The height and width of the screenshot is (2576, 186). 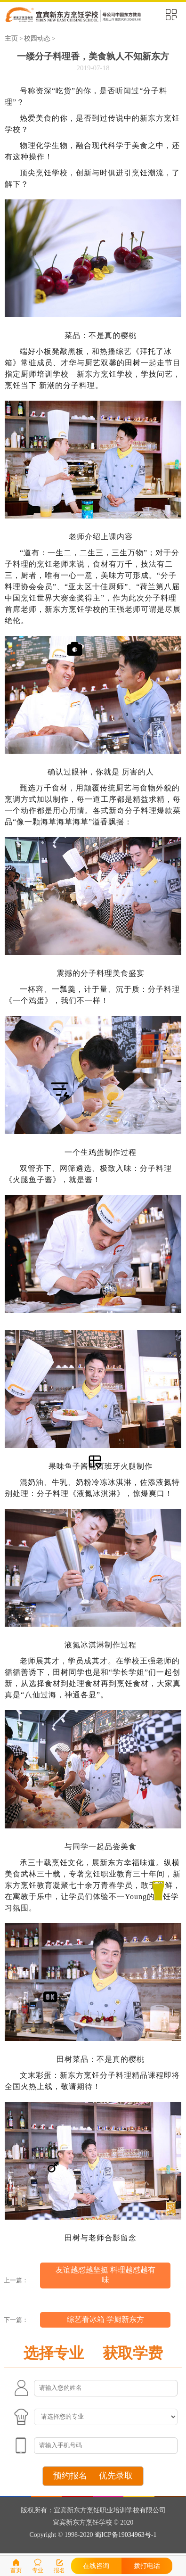 I want to click on indicates 8K video resolution quality, so click(x=50, y=1997).